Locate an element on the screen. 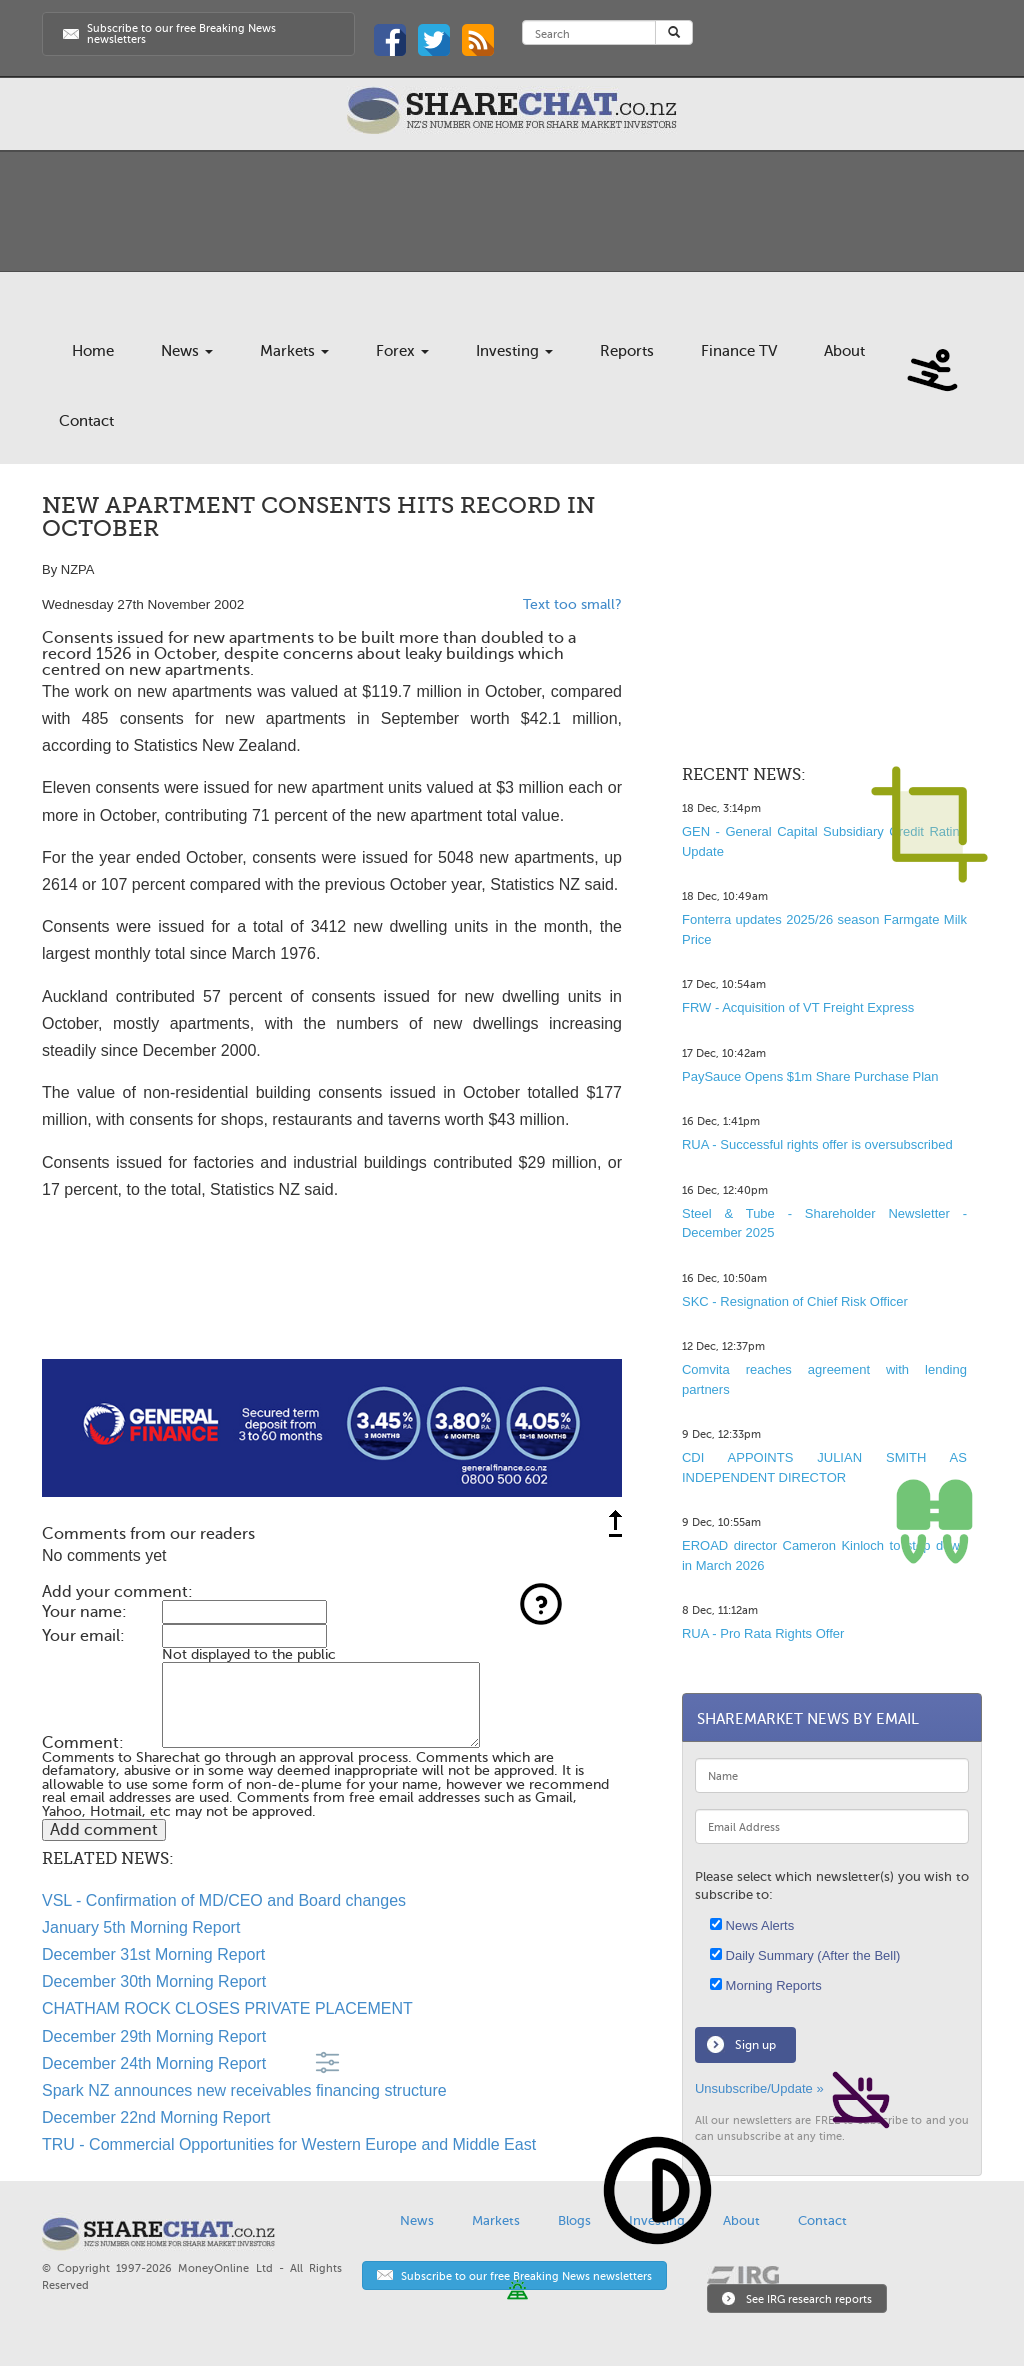  adjust display contrast settings is located at coordinates (657, 2190).